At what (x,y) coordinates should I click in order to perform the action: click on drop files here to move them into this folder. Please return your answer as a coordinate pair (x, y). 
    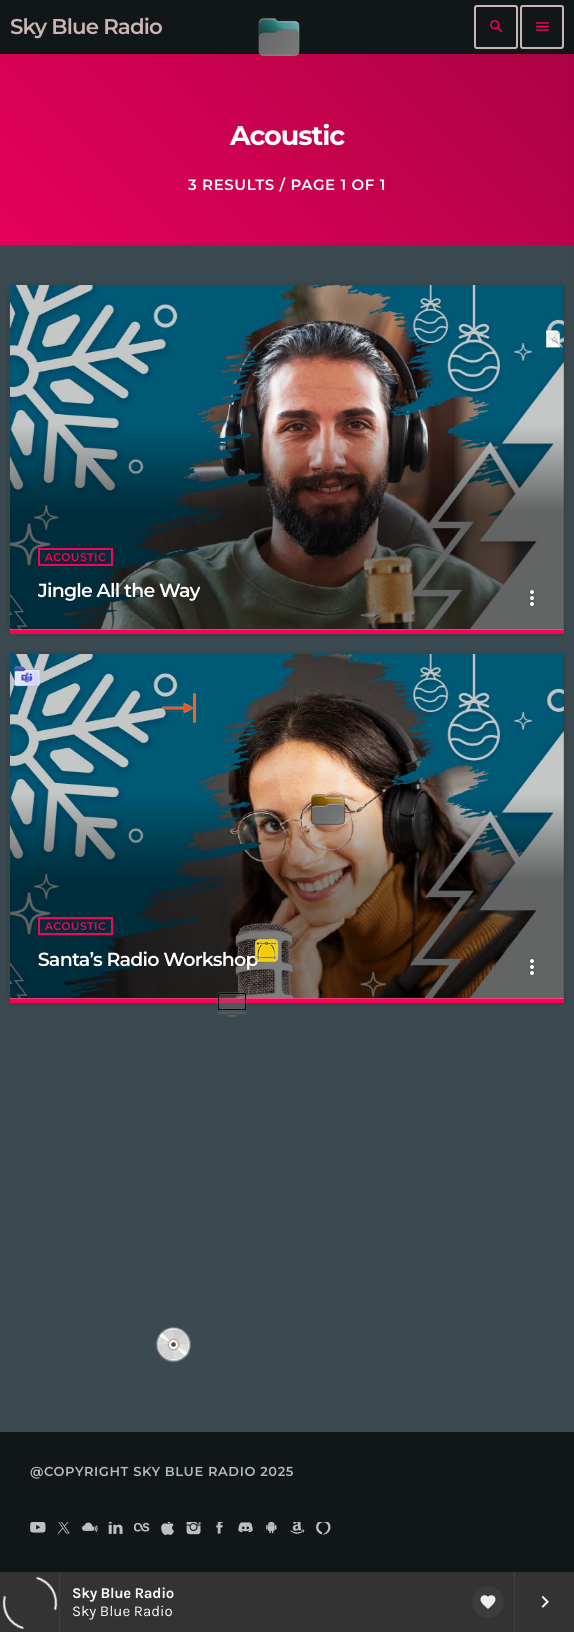
    Looking at the image, I should click on (328, 809).